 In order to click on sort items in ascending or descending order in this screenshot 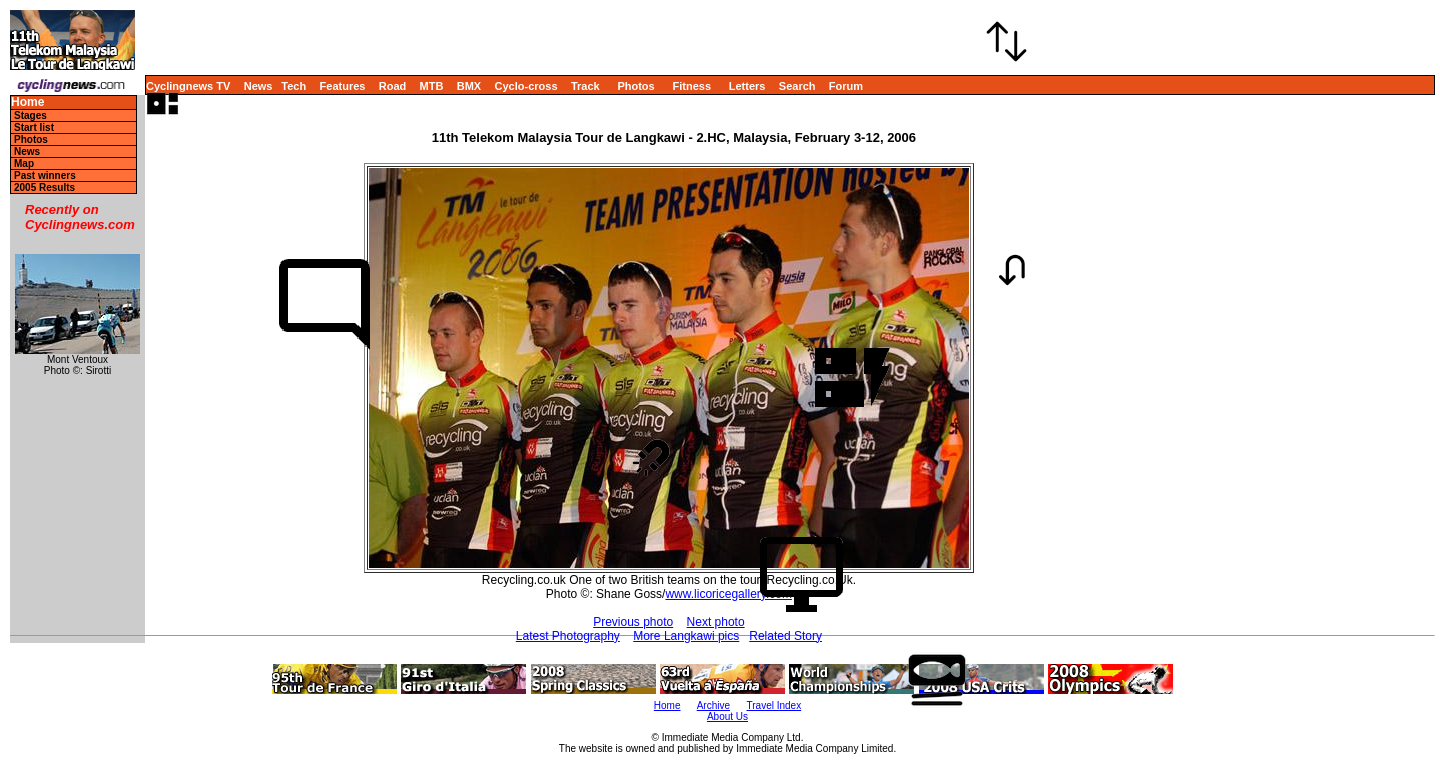, I will do `click(1006, 41)`.